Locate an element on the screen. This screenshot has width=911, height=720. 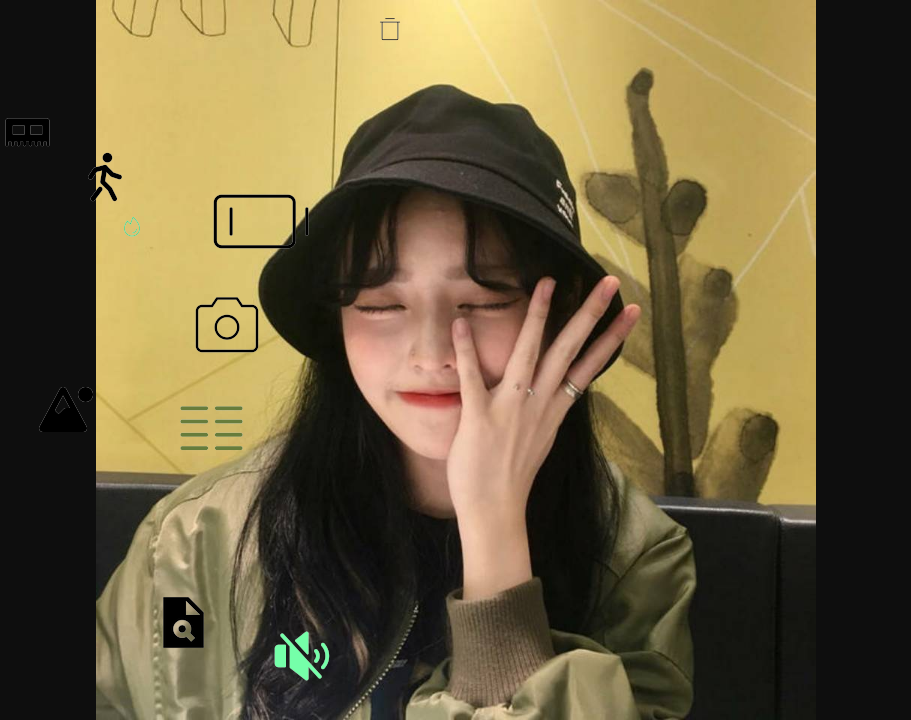
indicates low battery status is located at coordinates (259, 221).